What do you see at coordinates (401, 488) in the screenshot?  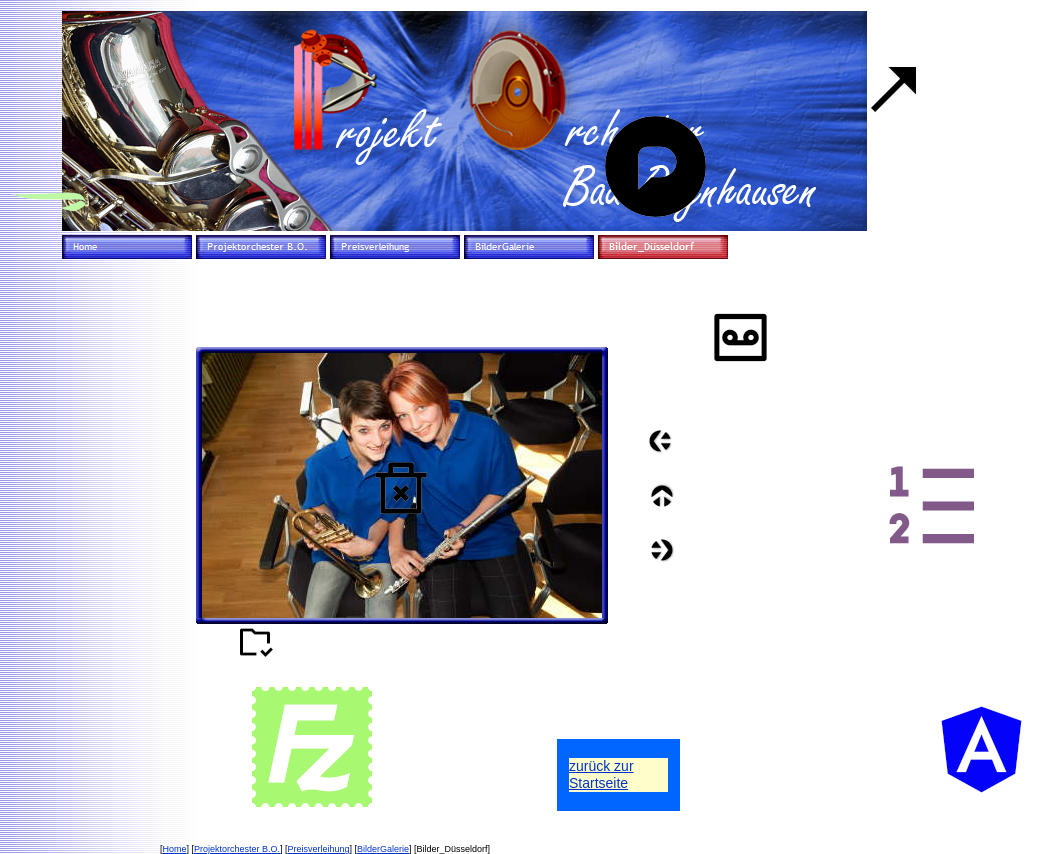 I see `delete selected item` at bounding box center [401, 488].